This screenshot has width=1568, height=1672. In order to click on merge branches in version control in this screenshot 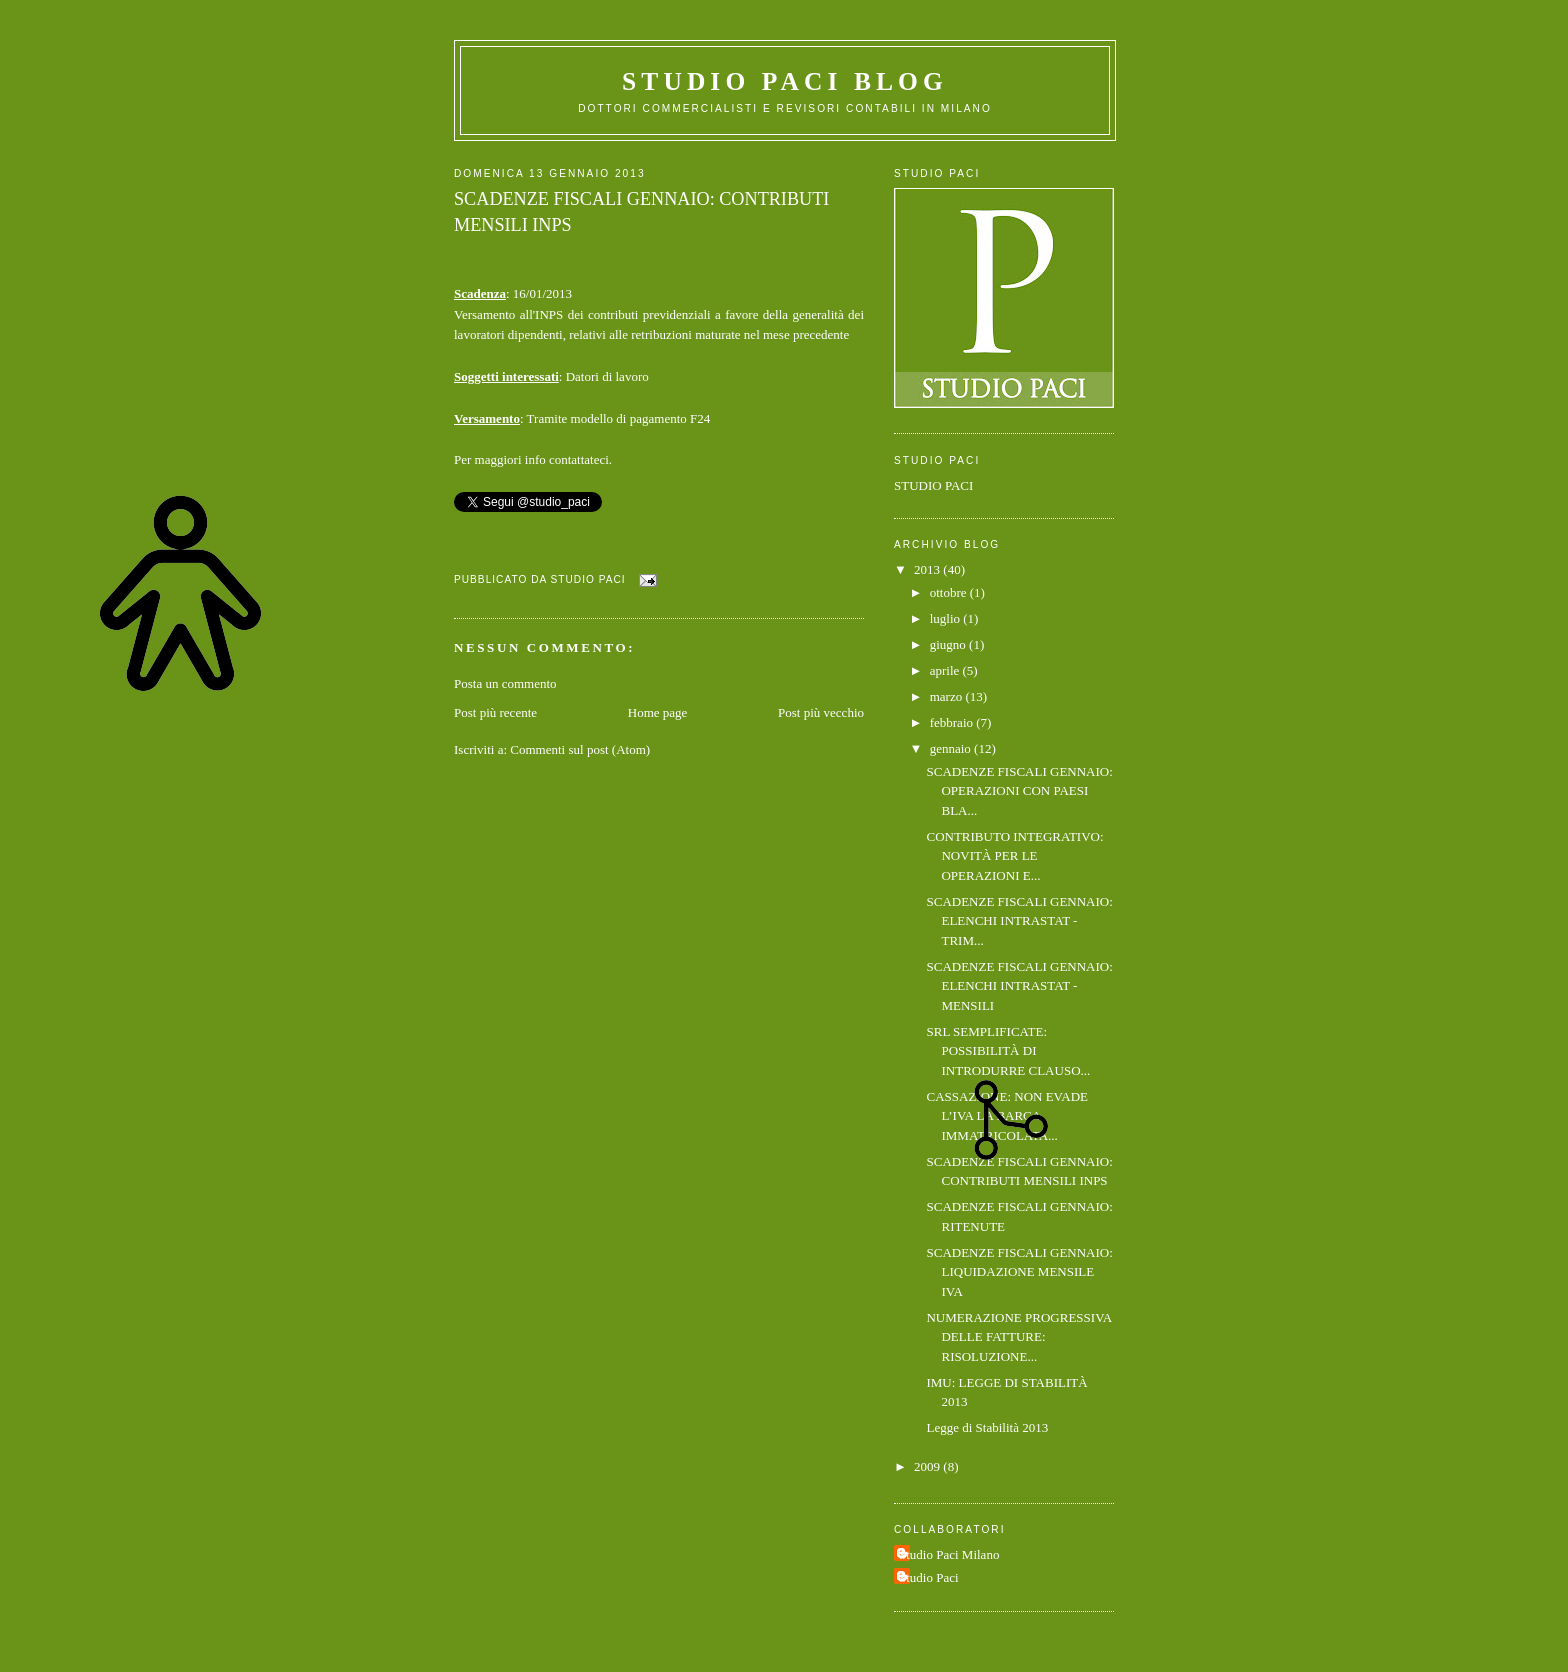, I will do `click(1005, 1120)`.